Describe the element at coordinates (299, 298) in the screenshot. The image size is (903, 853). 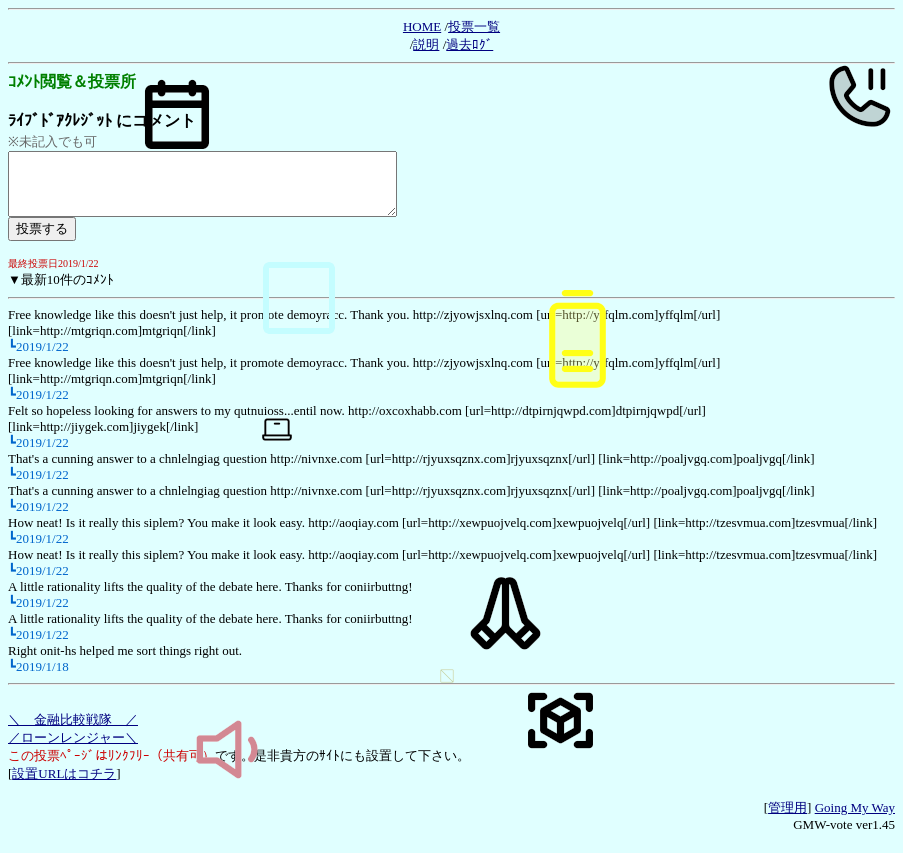
I see `stop or halt media playback` at that location.